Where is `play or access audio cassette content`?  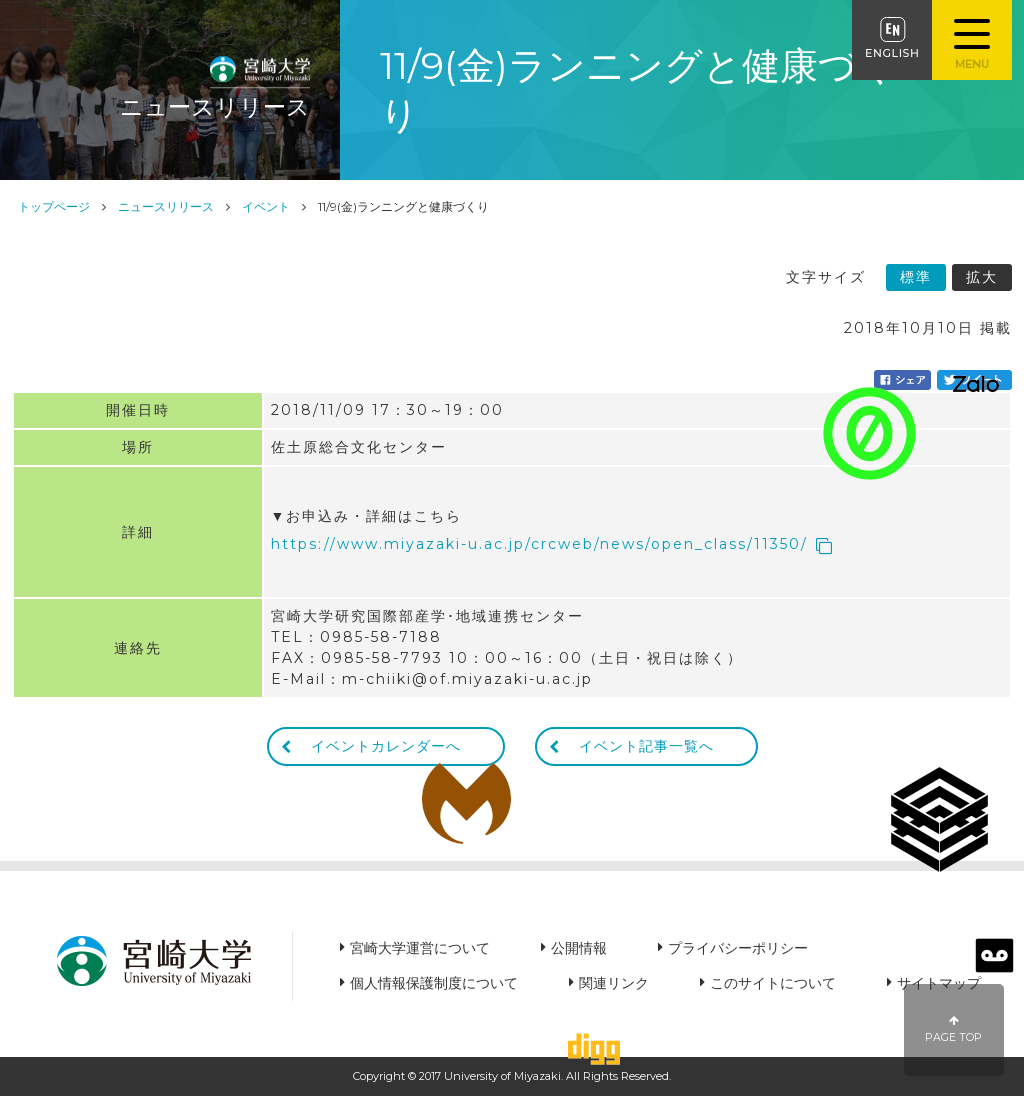 play or access audio cassette content is located at coordinates (994, 955).